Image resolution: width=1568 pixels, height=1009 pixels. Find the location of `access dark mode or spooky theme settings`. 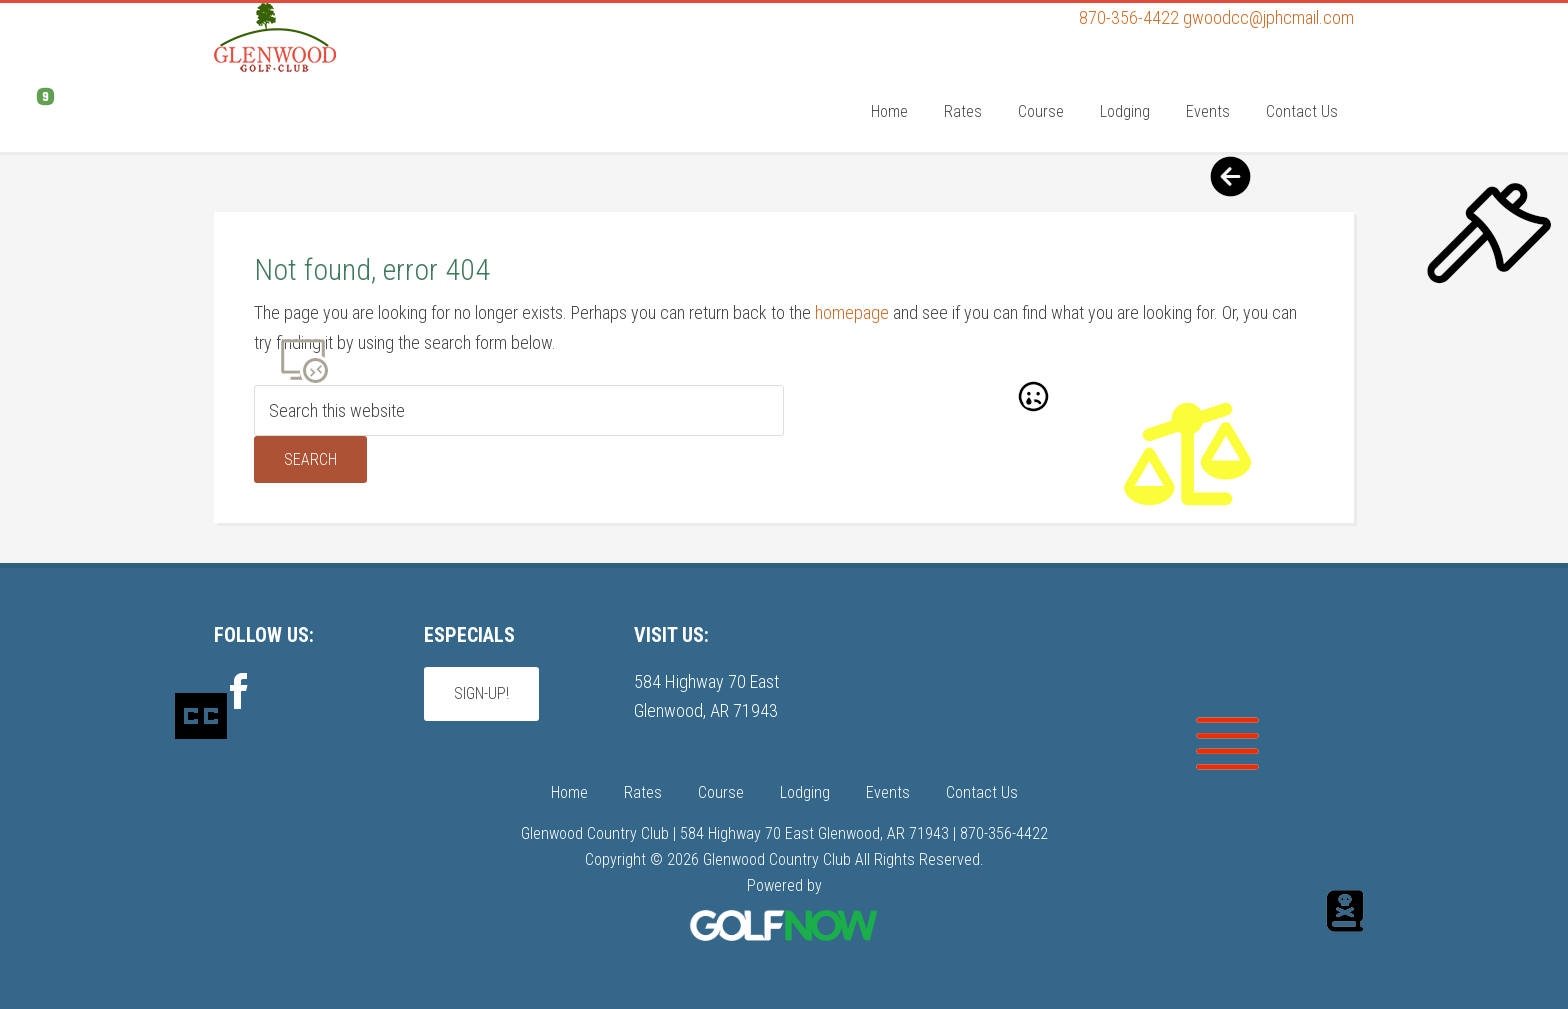

access dark mode or spooky theme settings is located at coordinates (1345, 911).